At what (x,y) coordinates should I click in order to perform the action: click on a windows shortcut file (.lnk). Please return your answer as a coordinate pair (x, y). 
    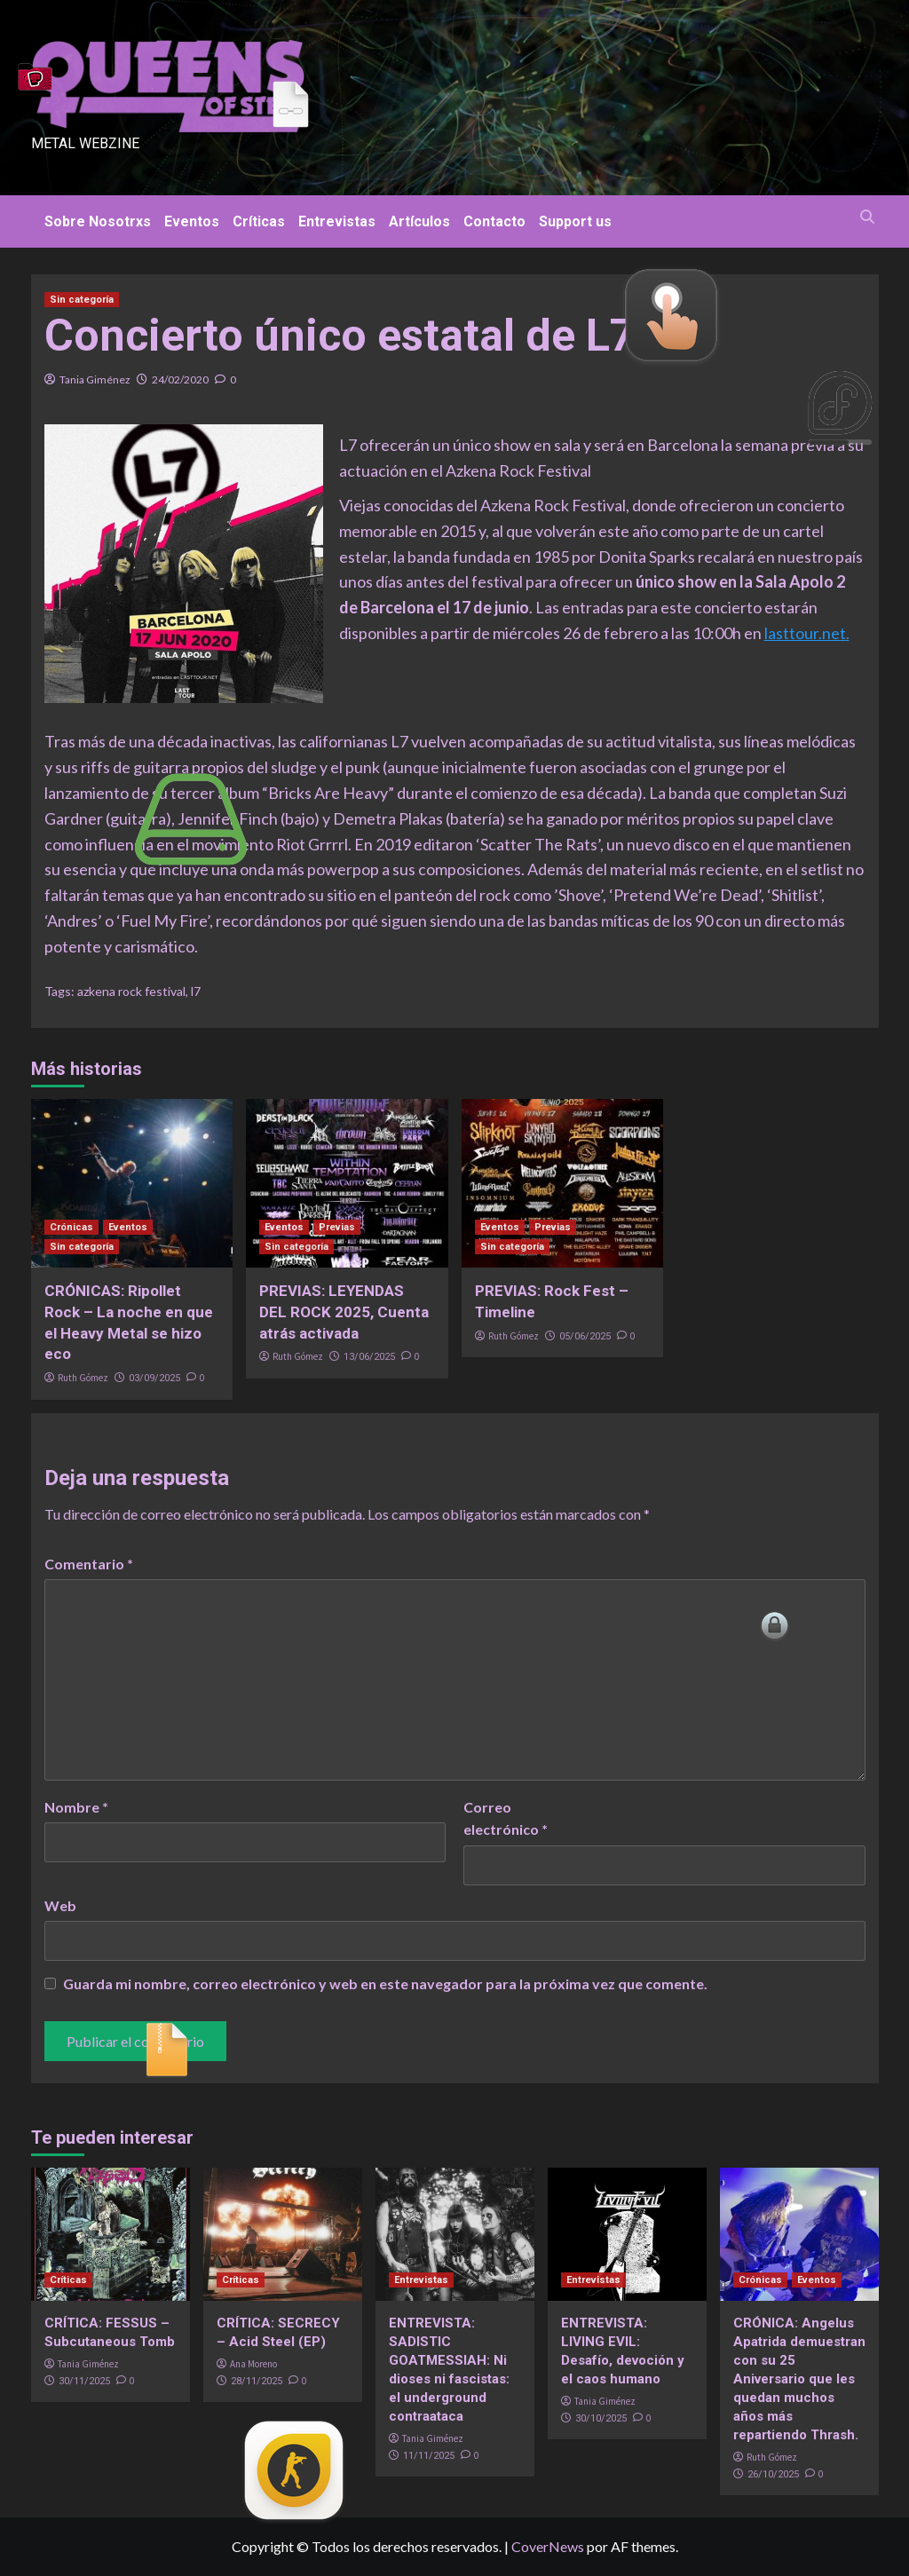
    Looking at the image, I should click on (290, 105).